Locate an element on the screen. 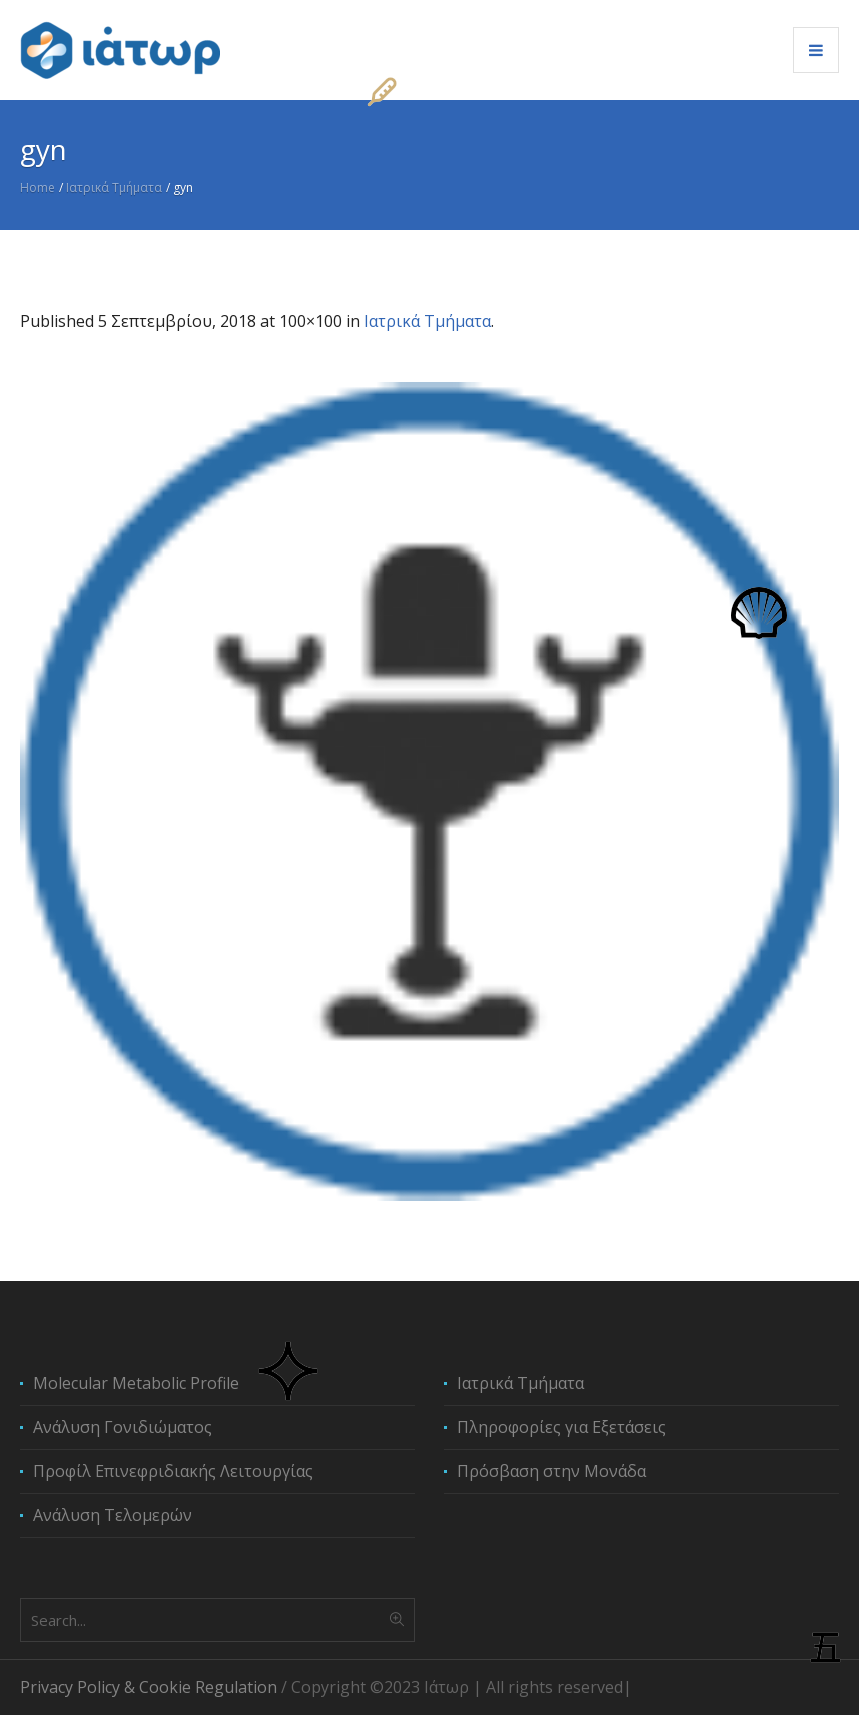 This screenshot has height=1715, width=859. switch to wubi input method is located at coordinates (825, 1647).